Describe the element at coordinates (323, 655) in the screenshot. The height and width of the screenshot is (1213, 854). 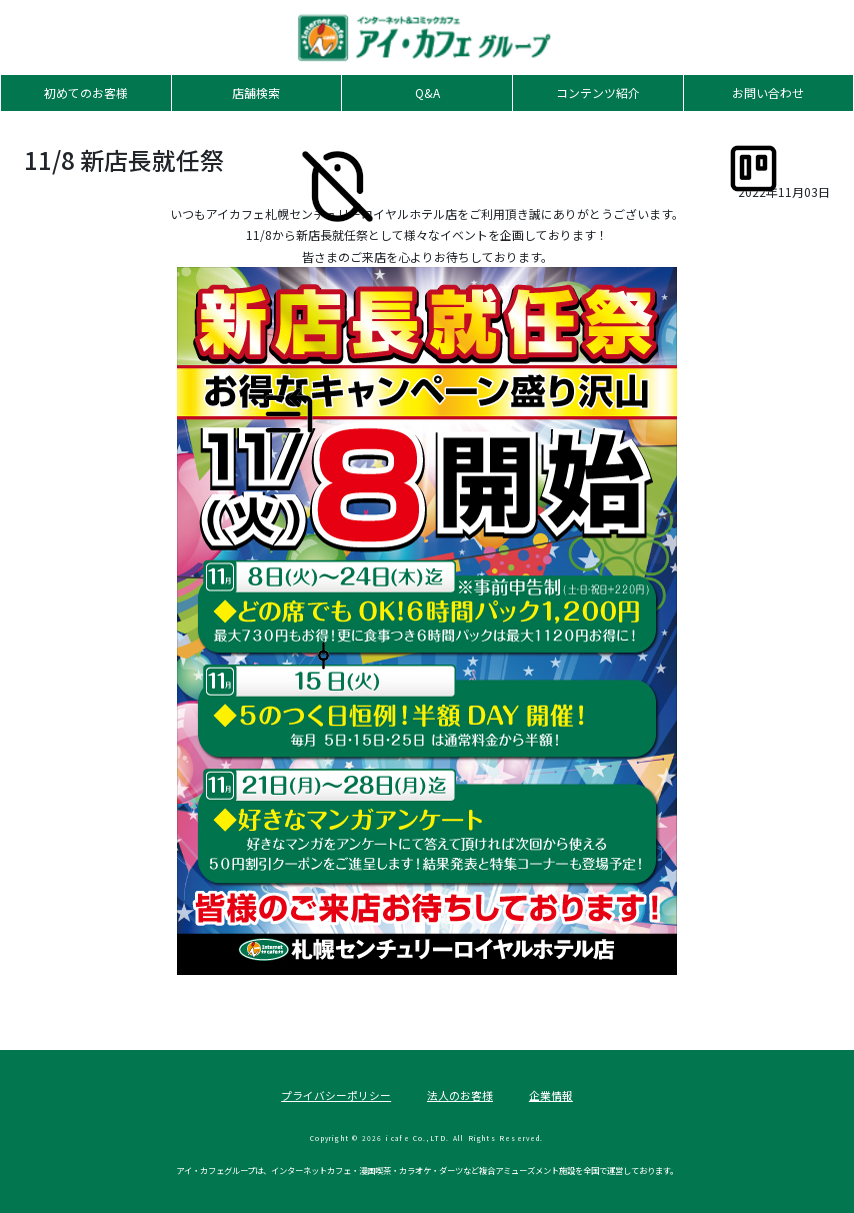
I see `view commit history in version control` at that location.